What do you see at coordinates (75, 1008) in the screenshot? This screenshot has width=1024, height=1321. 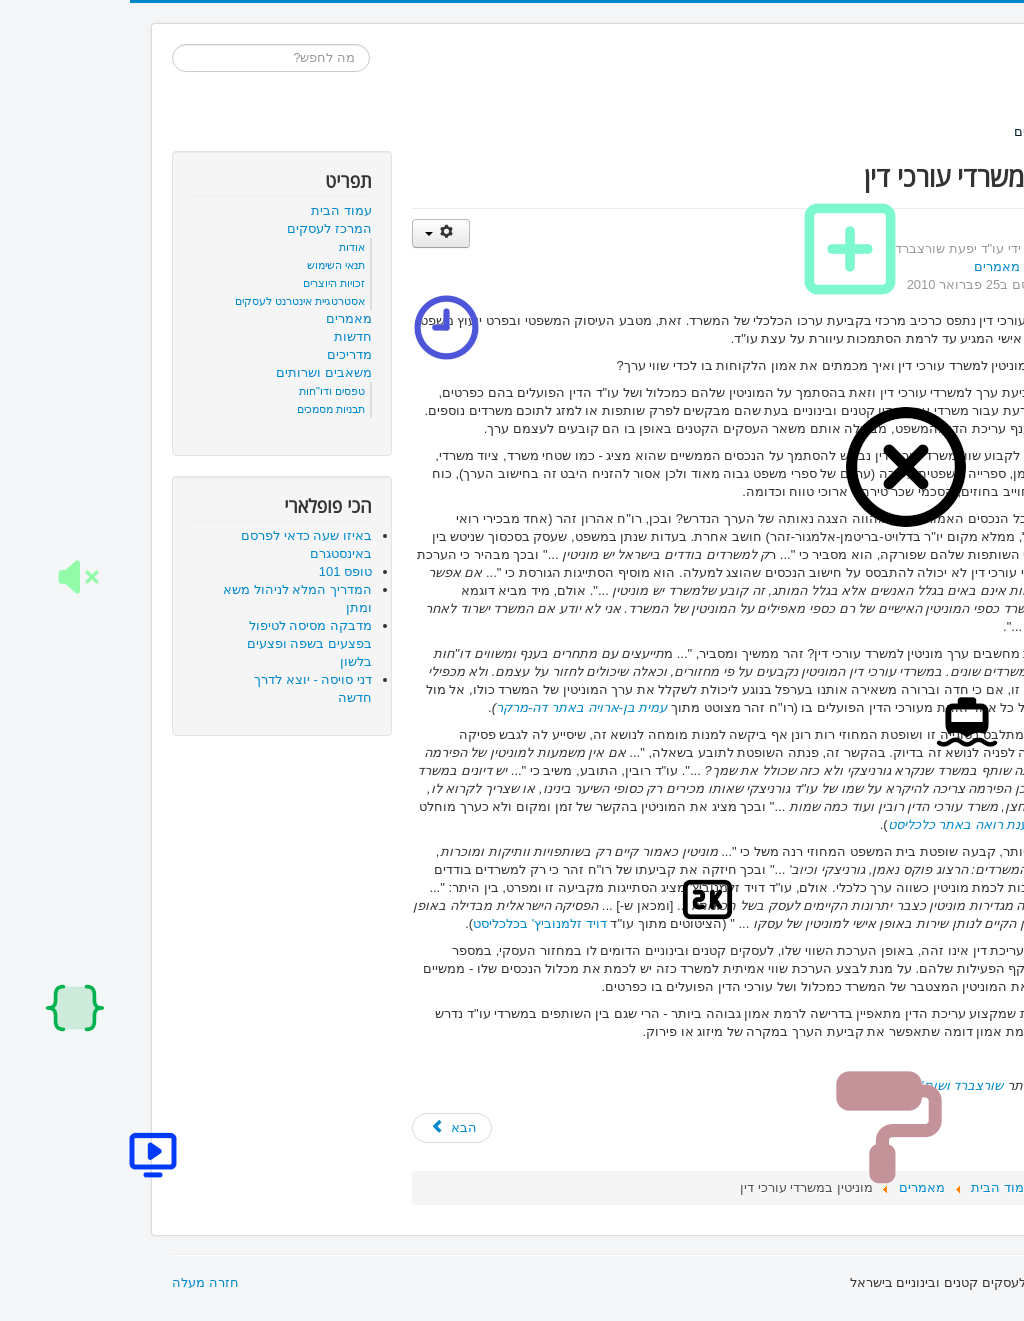 I see `access code or developer settings` at bounding box center [75, 1008].